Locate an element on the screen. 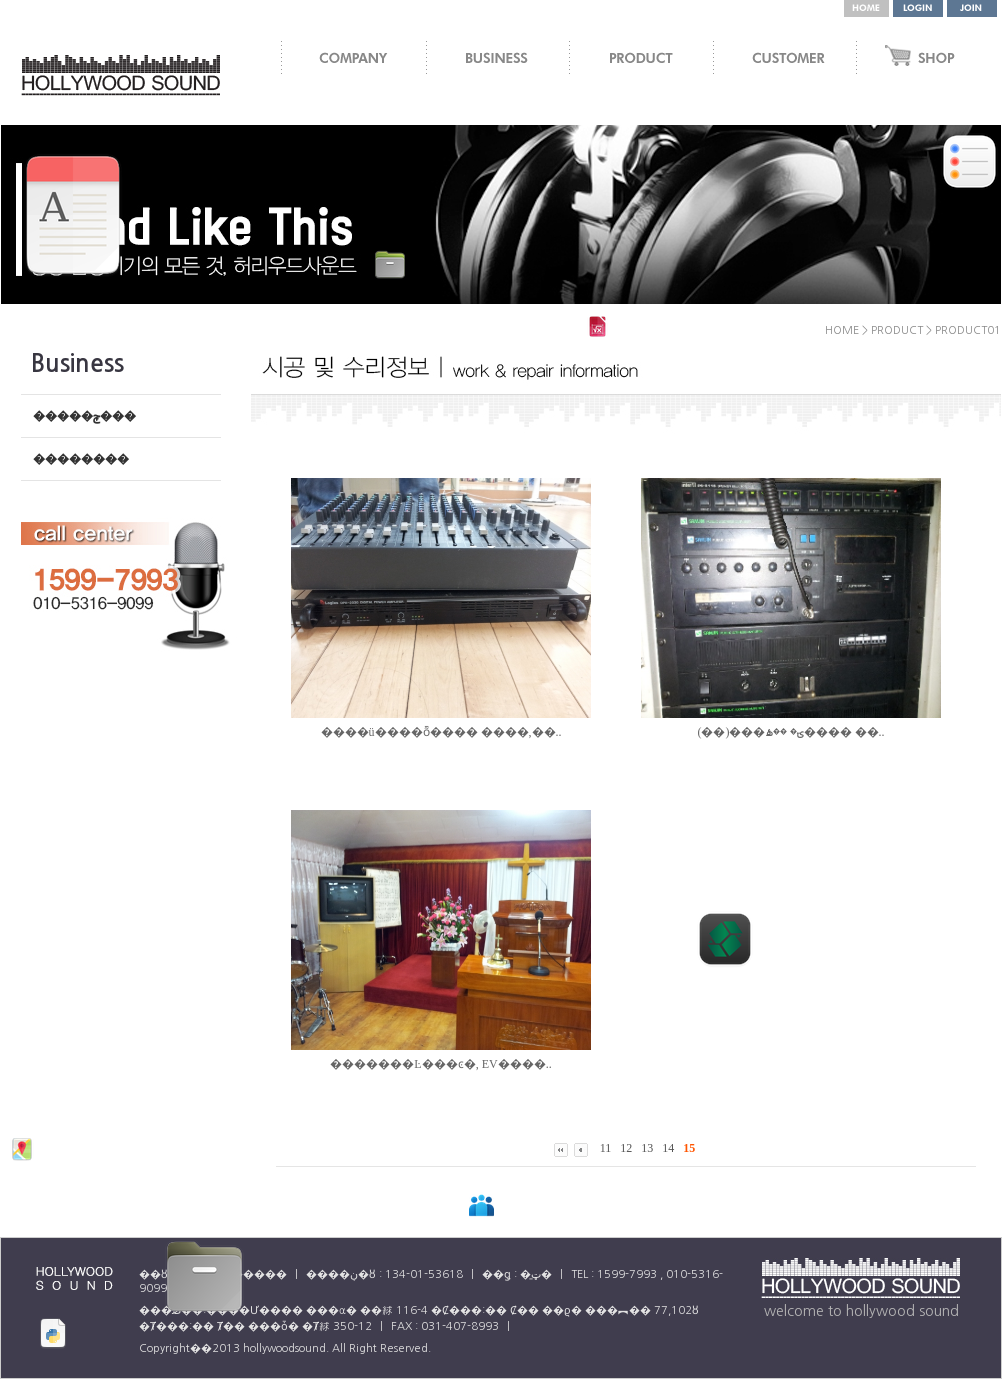 Image resolution: width=1002 pixels, height=1379 pixels. open the people app to manage contacts is located at coordinates (481, 1204).